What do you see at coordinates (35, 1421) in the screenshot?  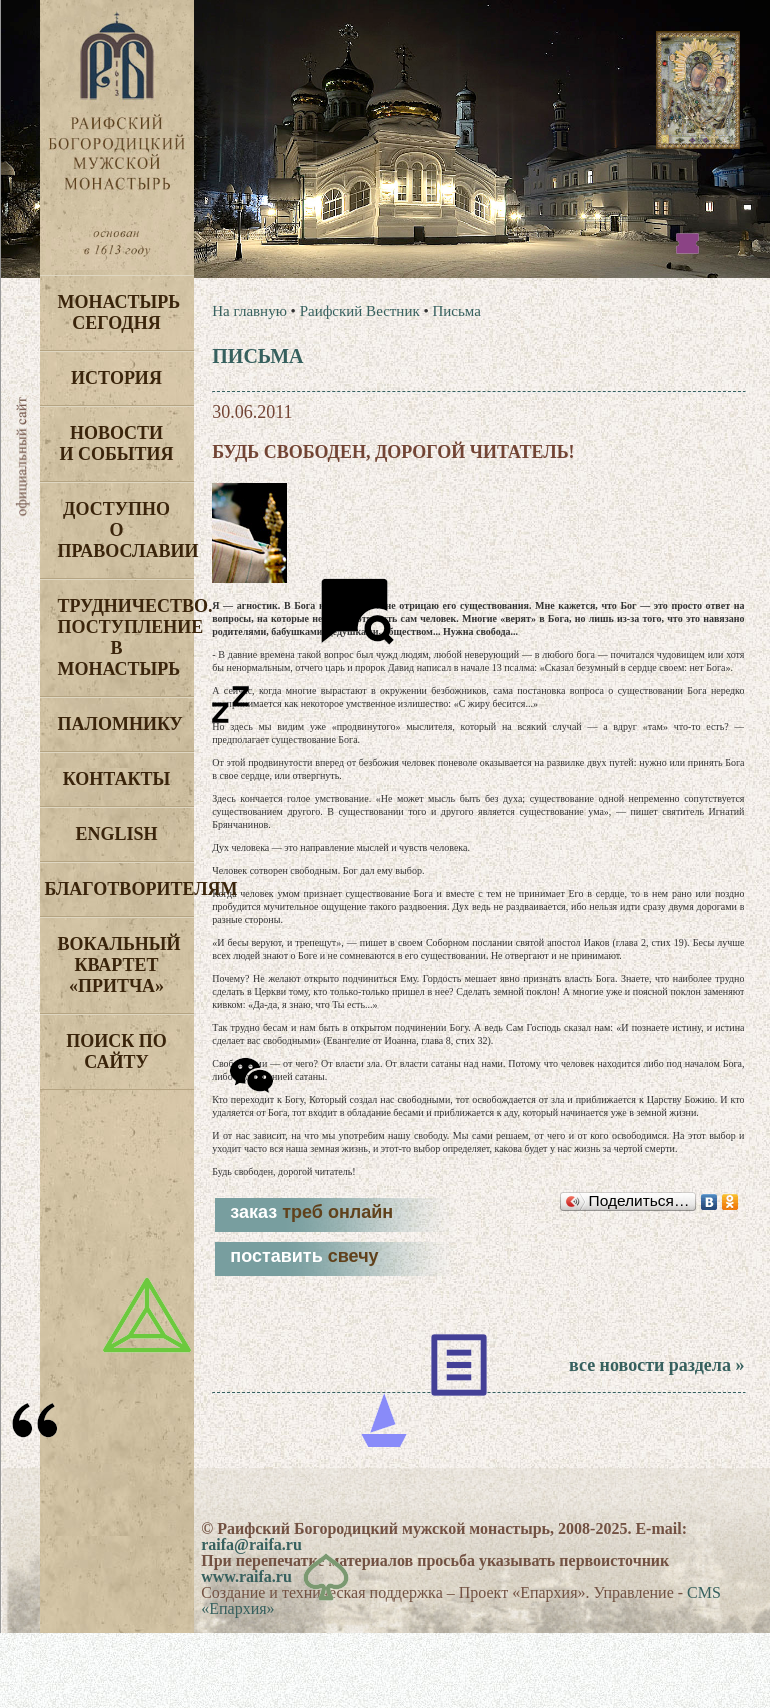 I see `insert a block quote` at bounding box center [35, 1421].